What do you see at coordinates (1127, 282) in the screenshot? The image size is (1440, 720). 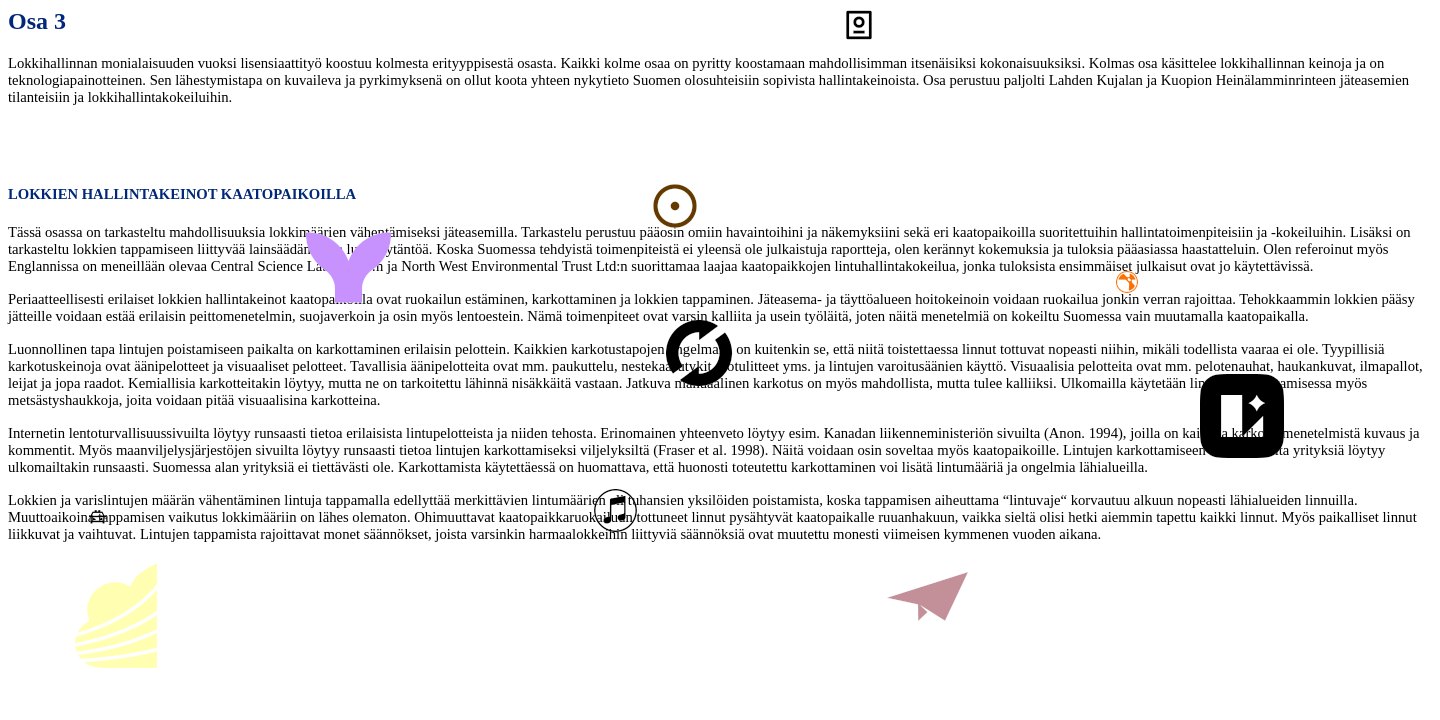 I see `open Nuke compositing software` at bounding box center [1127, 282].